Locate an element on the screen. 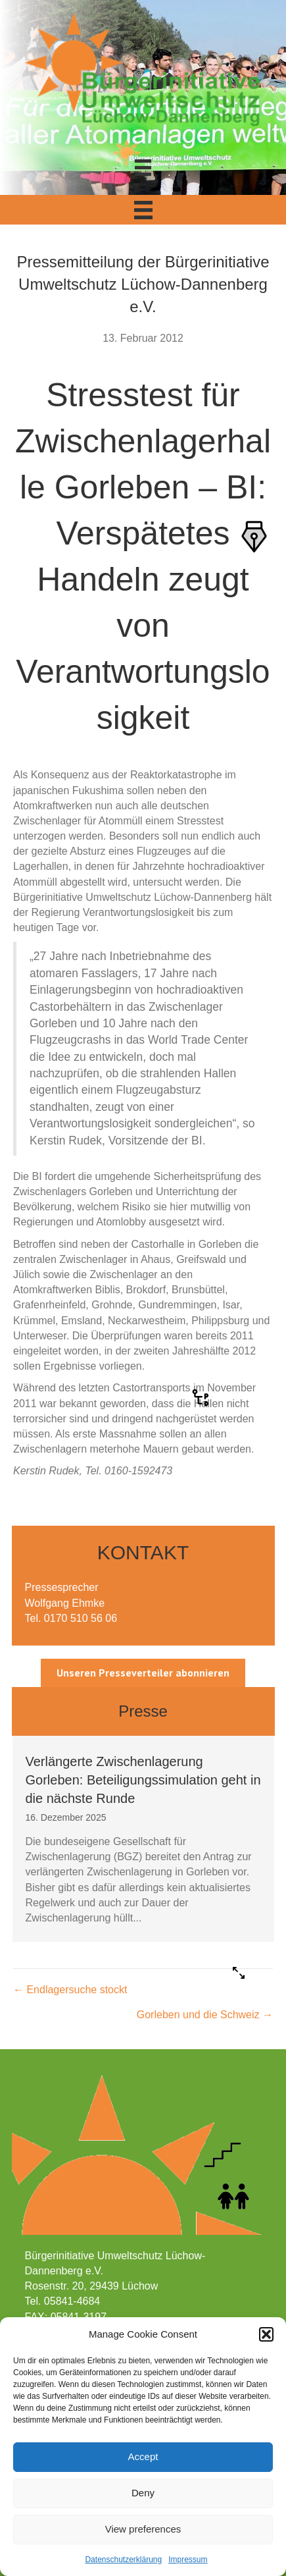  indicates stairs or steps nearby is located at coordinates (222, 2155).